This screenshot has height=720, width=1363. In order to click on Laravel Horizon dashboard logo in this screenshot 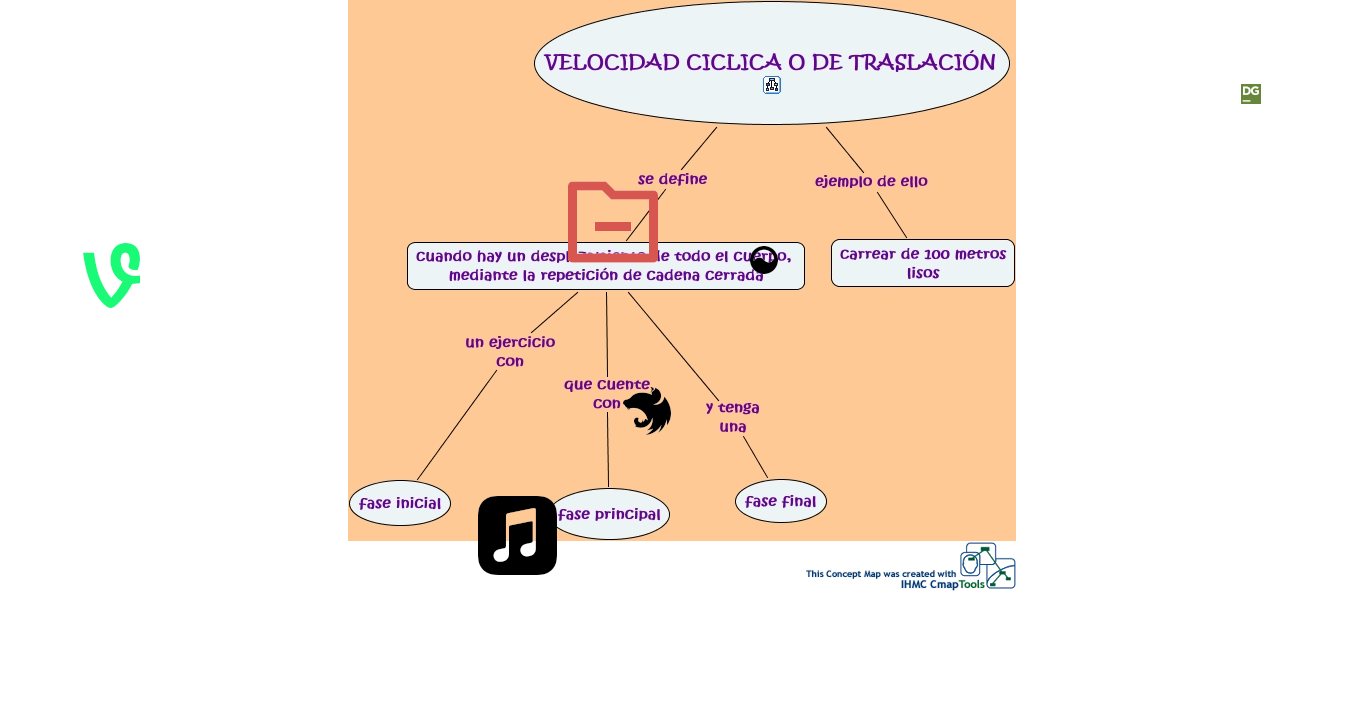, I will do `click(764, 260)`.